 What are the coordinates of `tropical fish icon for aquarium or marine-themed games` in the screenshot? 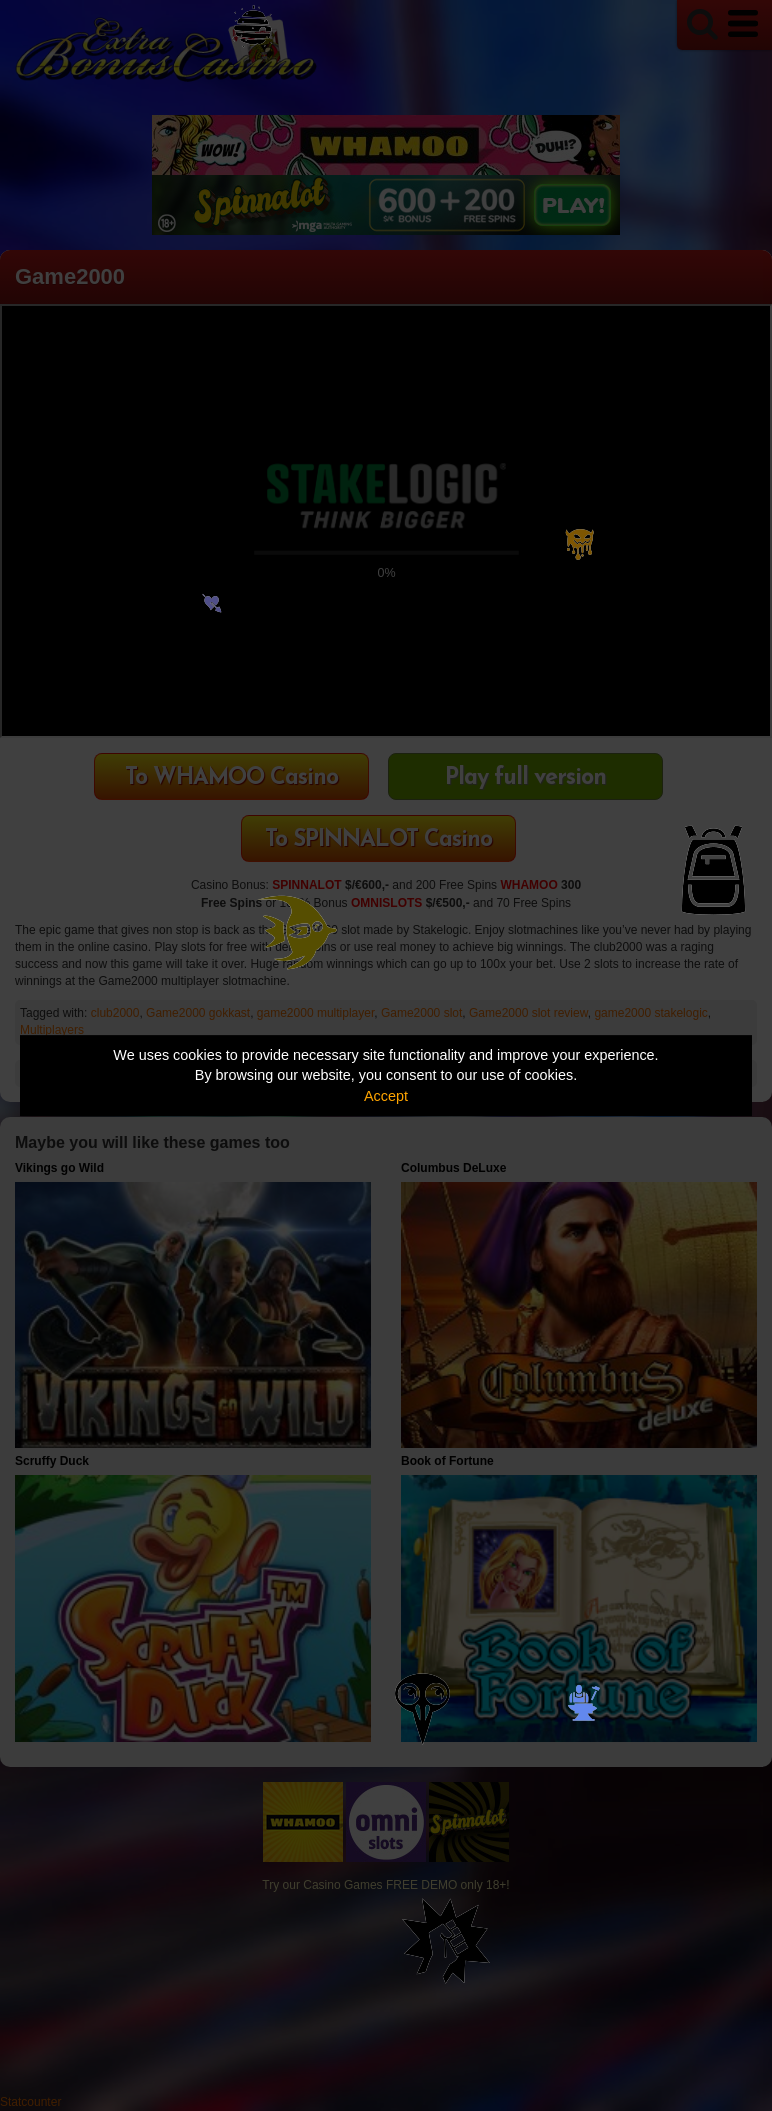 It's located at (297, 930).